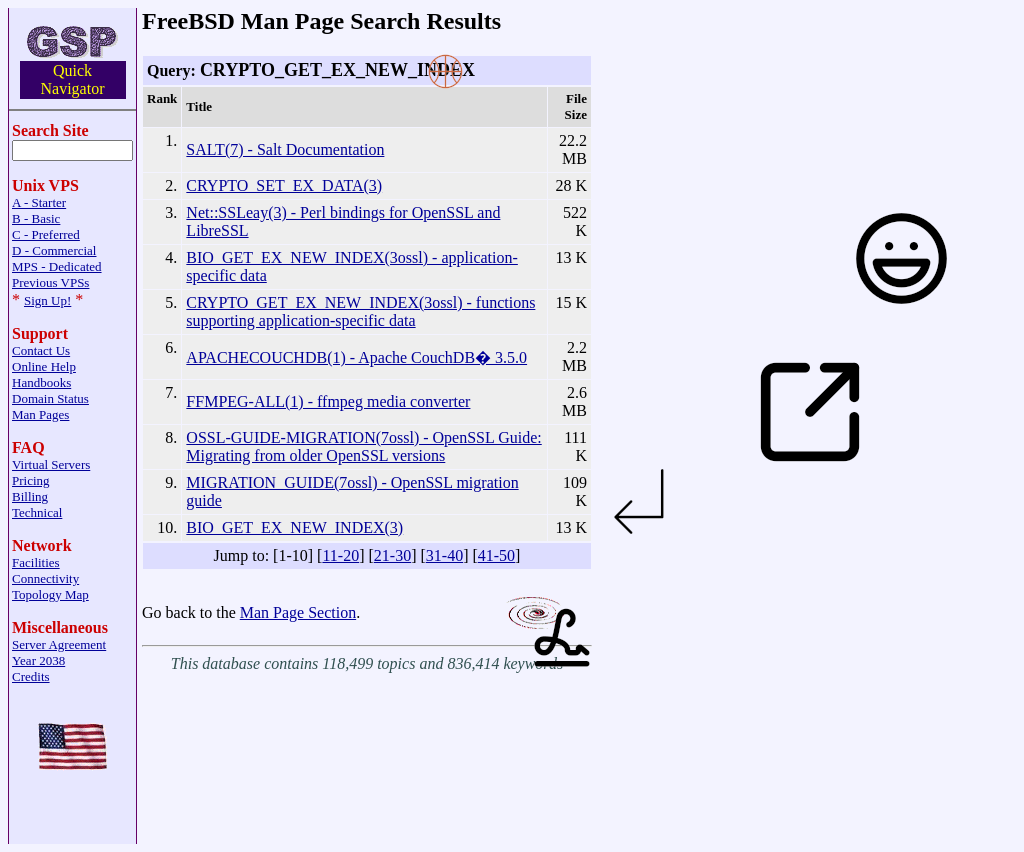 The height and width of the screenshot is (852, 1024). Describe the element at coordinates (810, 412) in the screenshot. I see `open link in a new window or tab` at that location.